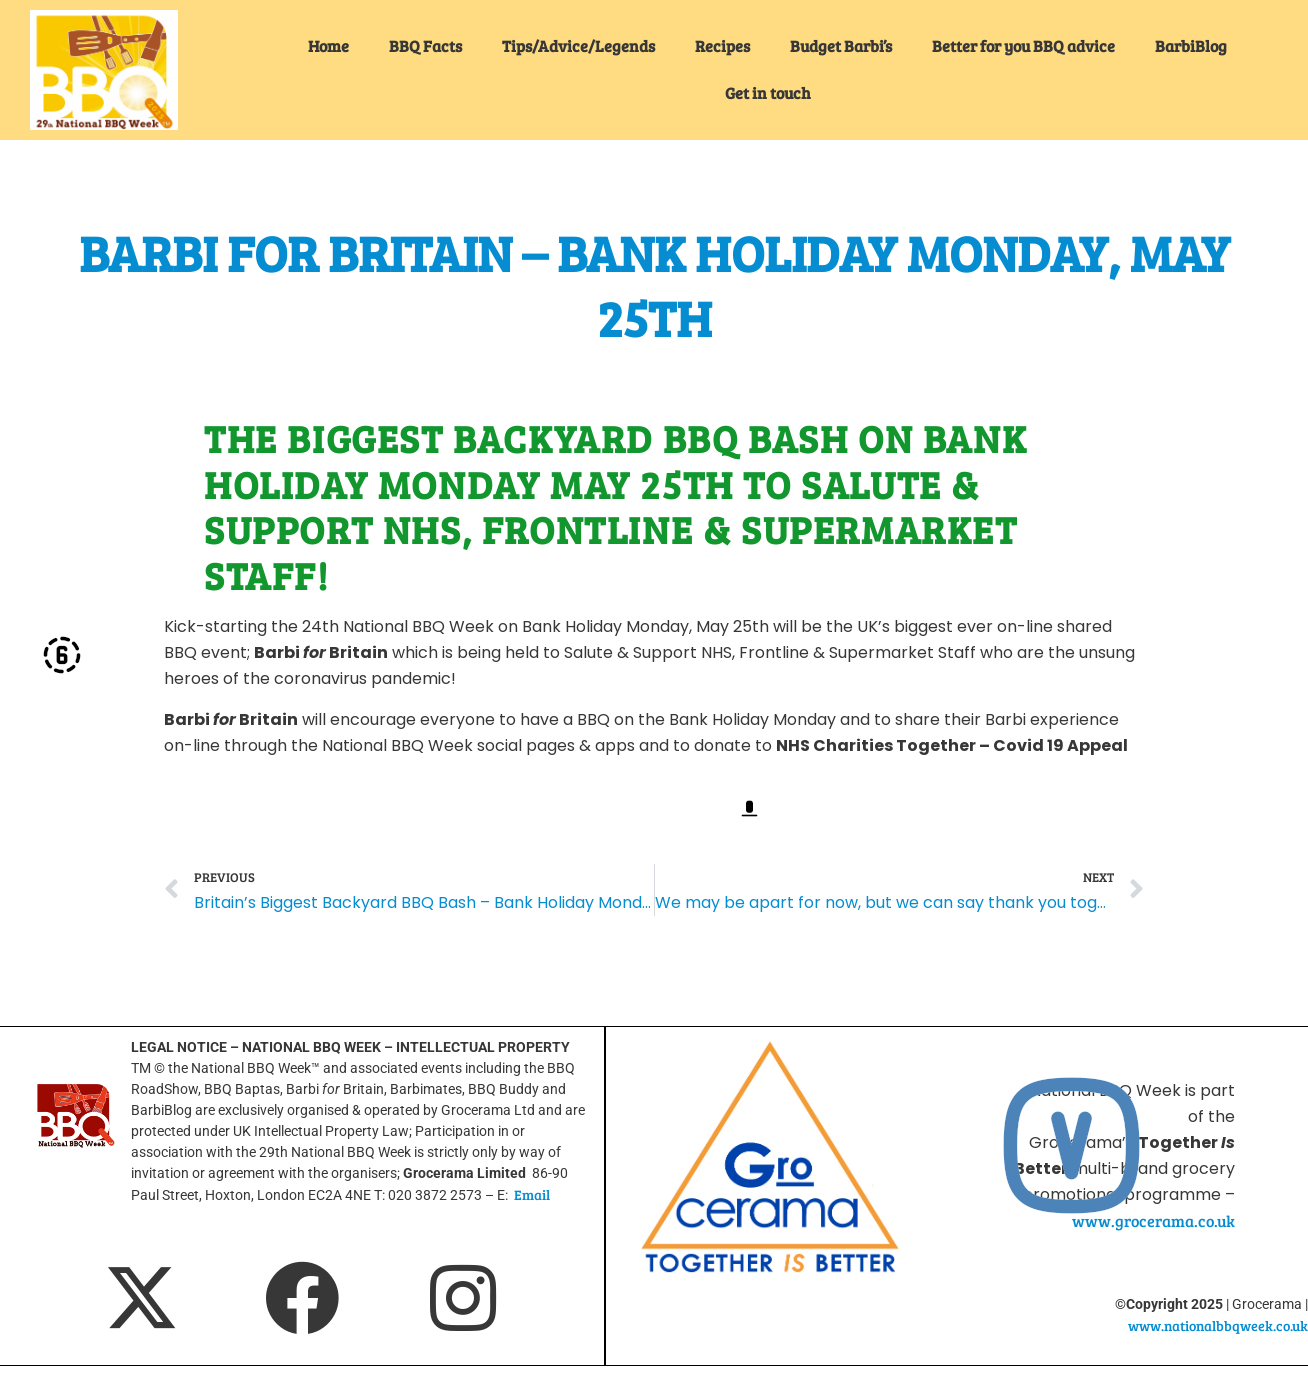 The image size is (1308, 1380). Describe the element at coordinates (62, 655) in the screenshot. I see `step 6 of a multi-step process` at that location.